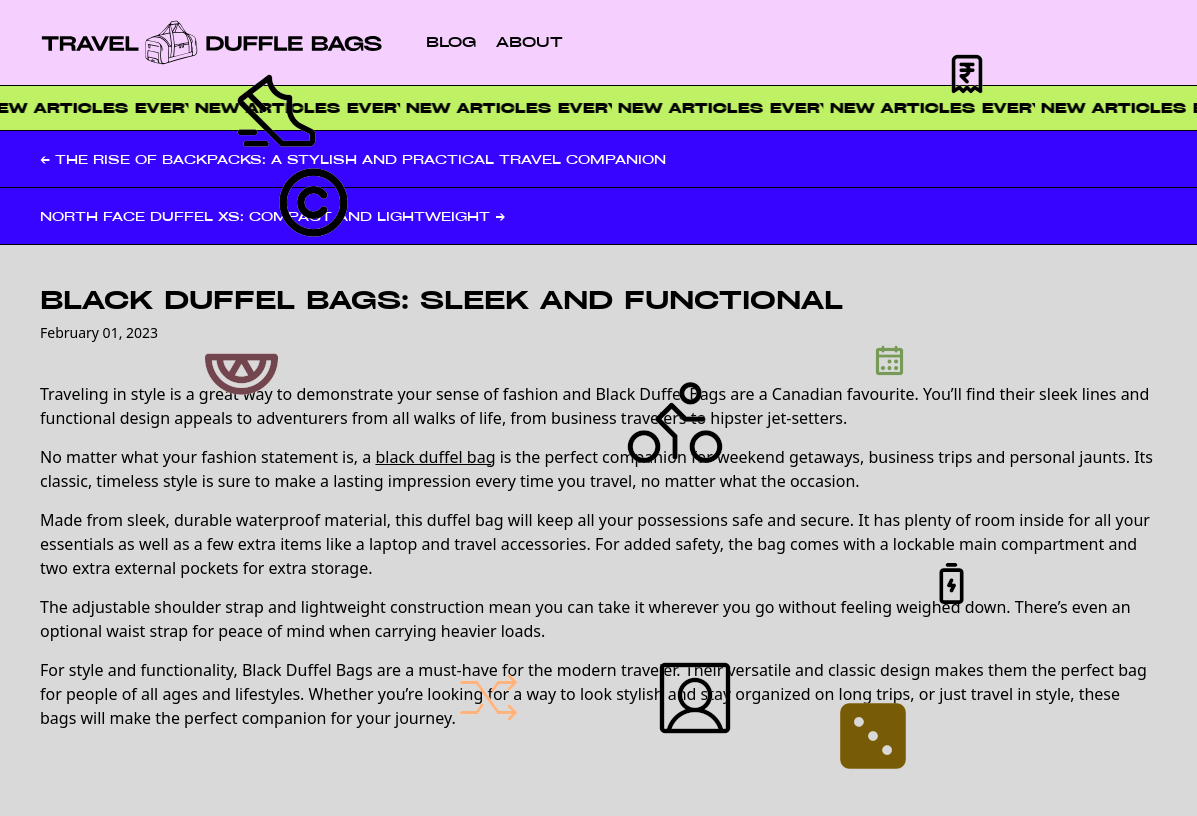 The image size is (1197, 816). Describe the element at coordinates (275, 115) in the screenshot. I see `start a running or fitness activity` at that location.